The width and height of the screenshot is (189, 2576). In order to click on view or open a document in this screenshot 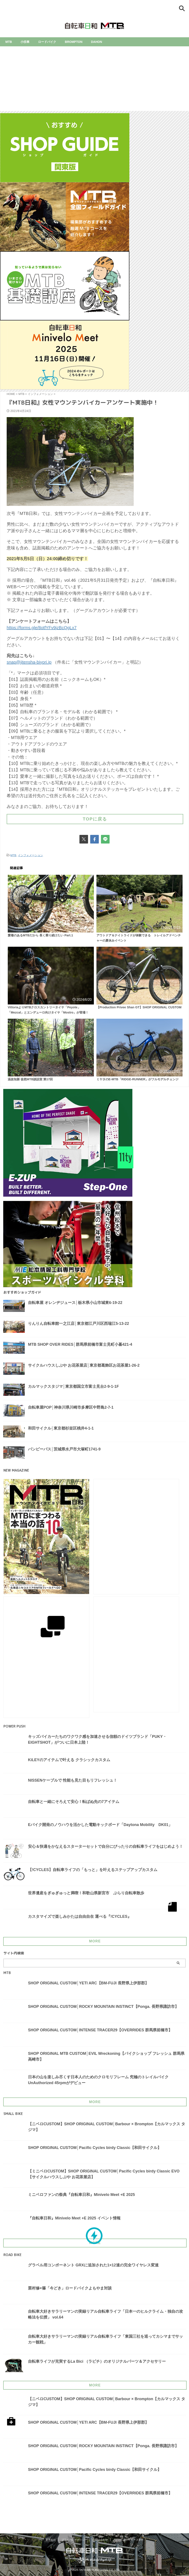, I will do `click(172, 1907)`.